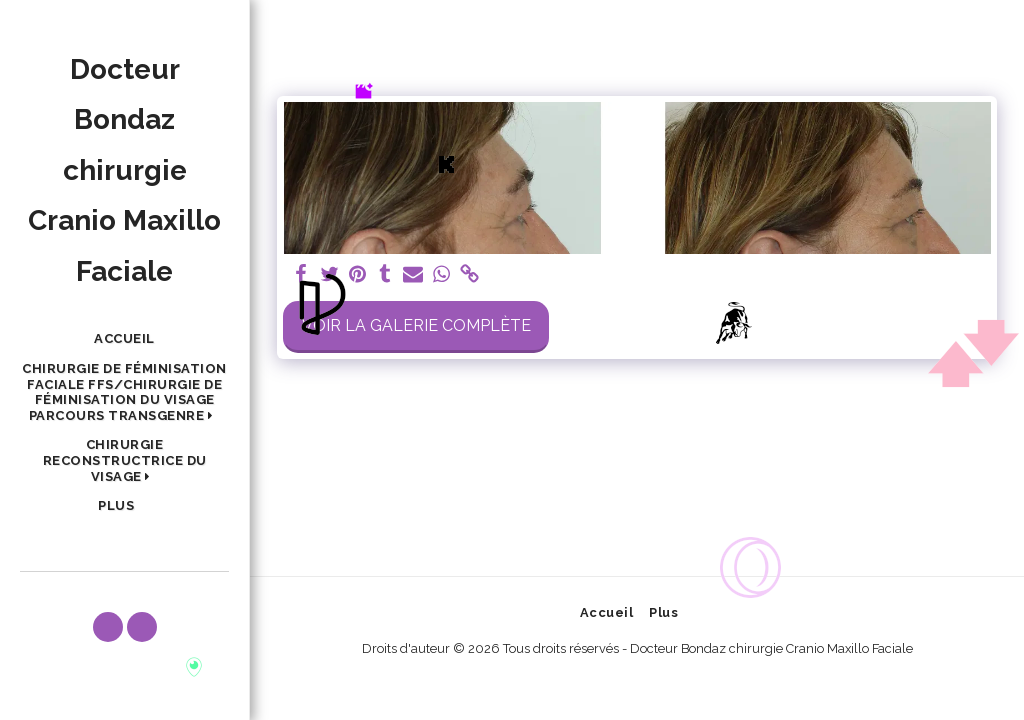 The height and width of the screenshot is (720, 1024). I want to click on open Progate coding learning platform, so click(322, 304).